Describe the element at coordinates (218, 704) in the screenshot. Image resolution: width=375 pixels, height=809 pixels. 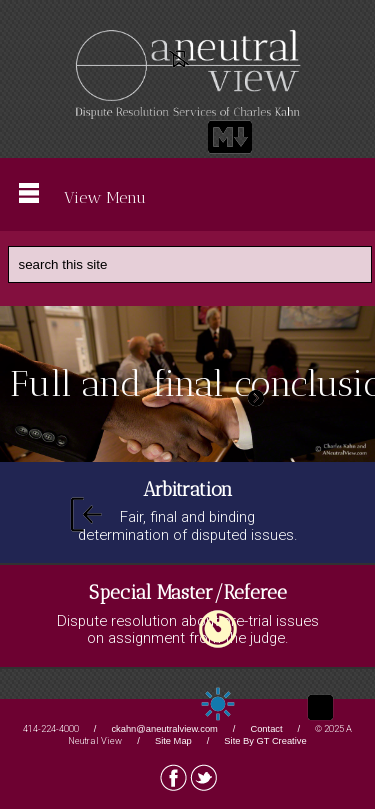
I see `toggle light mode or bright display` at that location.